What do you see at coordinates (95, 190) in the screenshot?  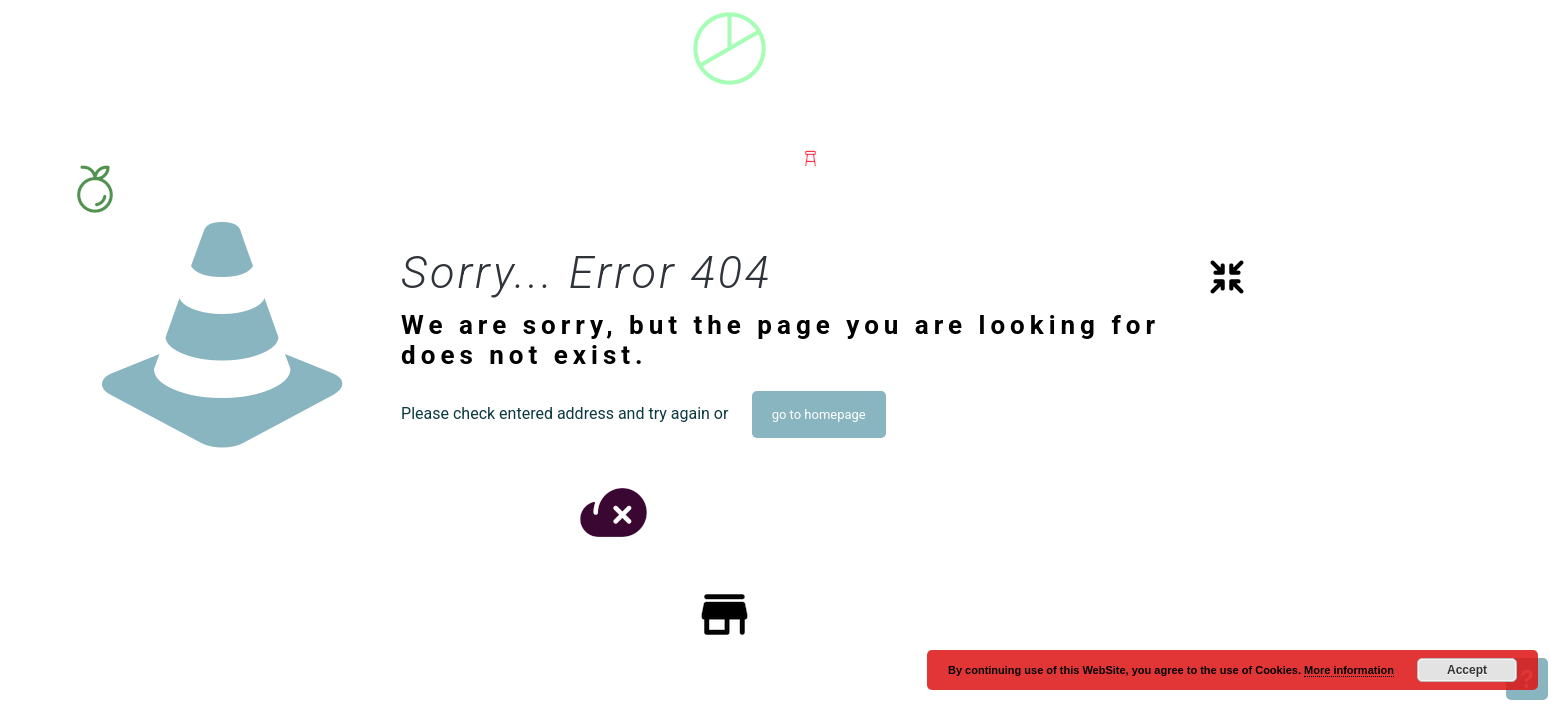 I see `indicates fruit or produce category` at bounding box center [95, 190].